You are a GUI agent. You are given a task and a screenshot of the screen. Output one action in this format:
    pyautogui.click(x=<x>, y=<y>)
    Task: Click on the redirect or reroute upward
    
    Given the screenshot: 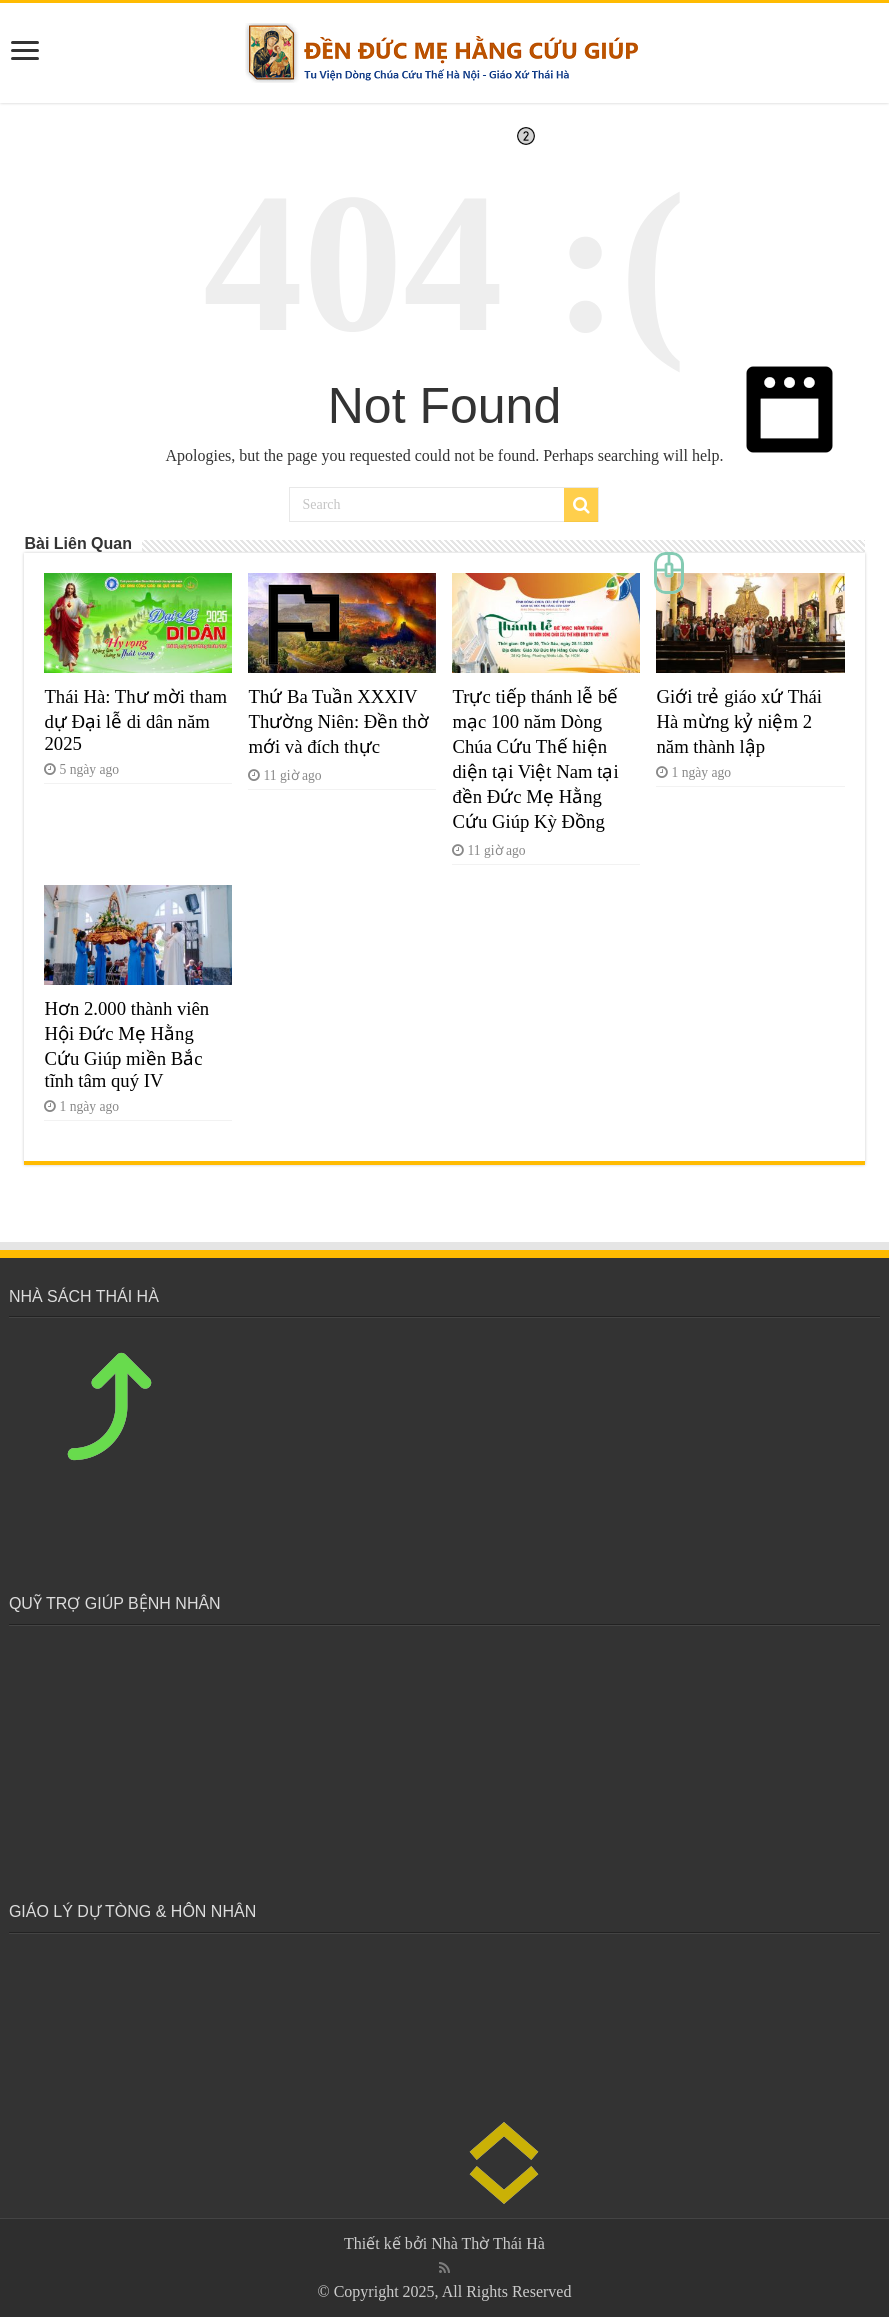 What is the action you would take?
    pyautogui.click(x=109, y=1406)
    